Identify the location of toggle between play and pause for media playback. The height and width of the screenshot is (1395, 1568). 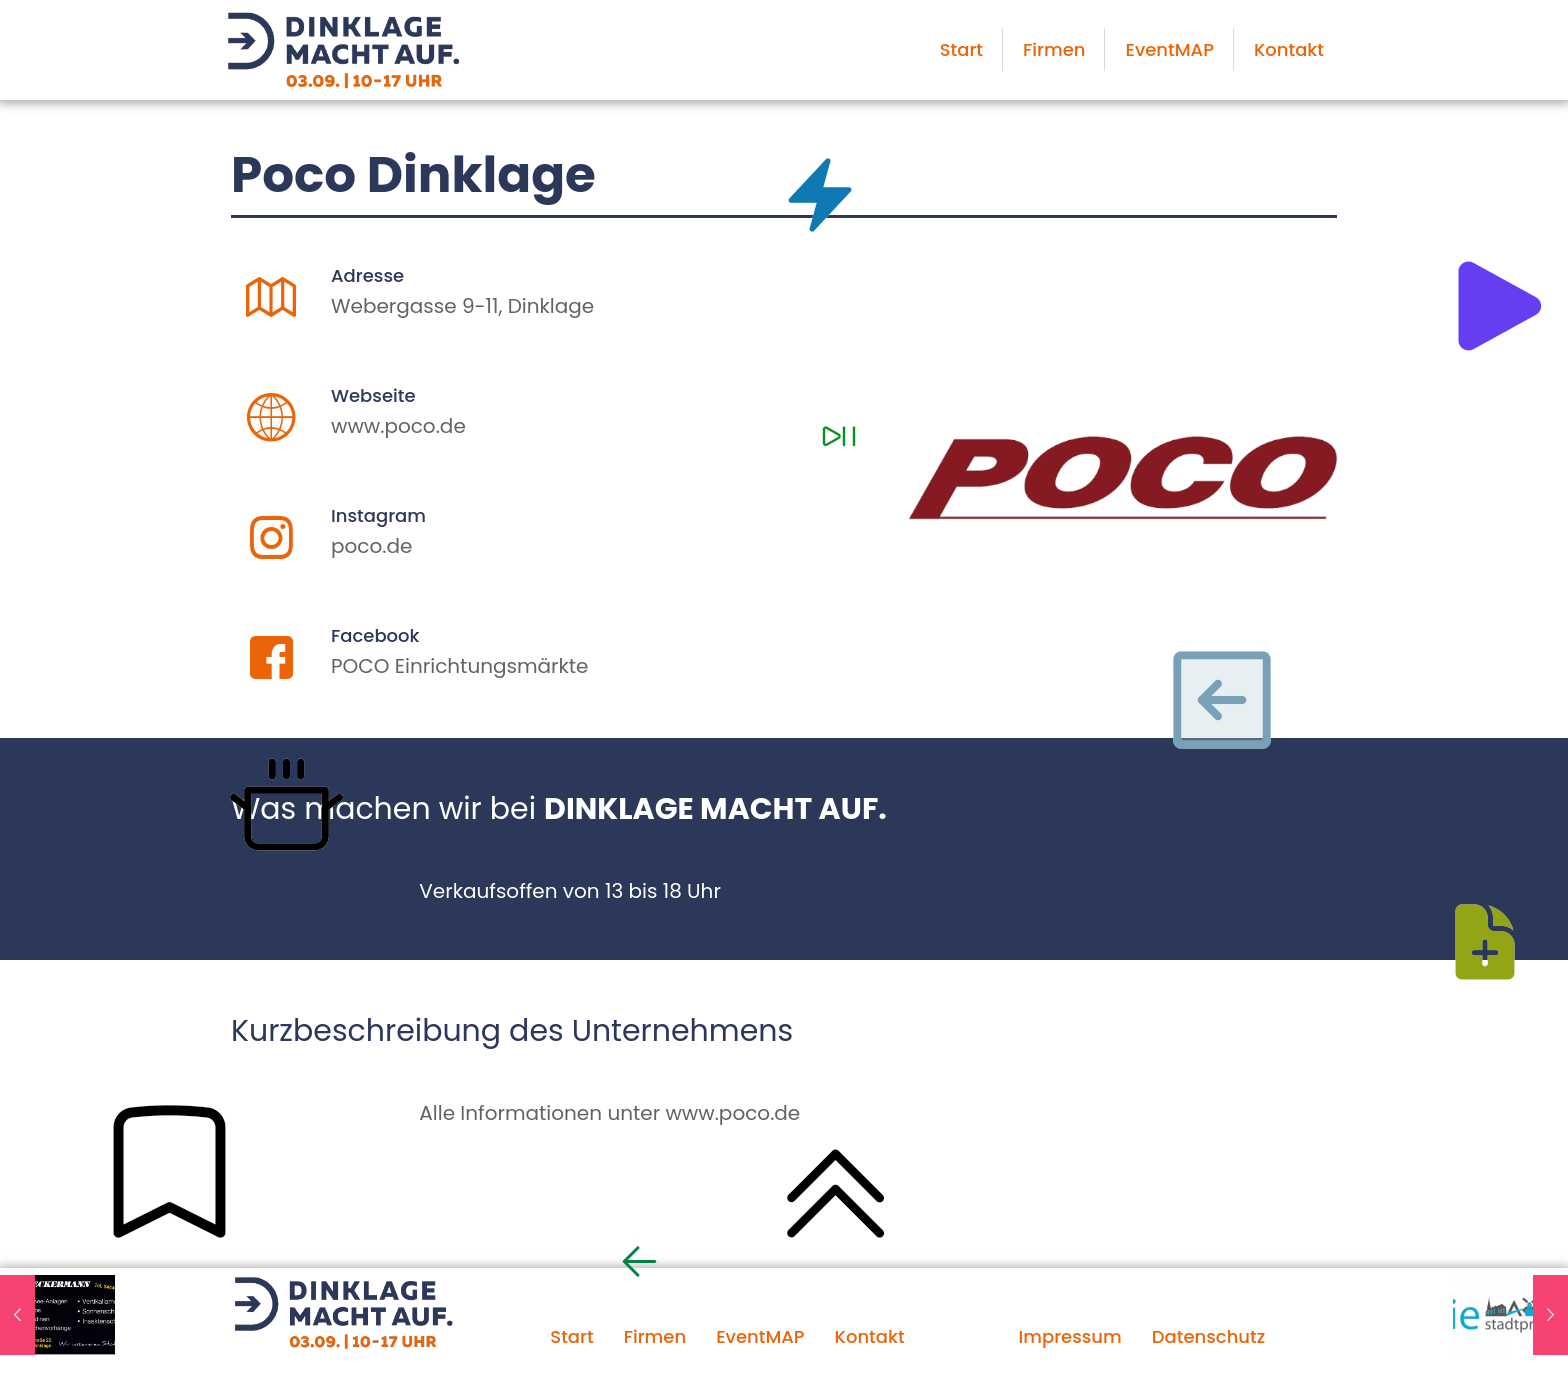
(839, 435).